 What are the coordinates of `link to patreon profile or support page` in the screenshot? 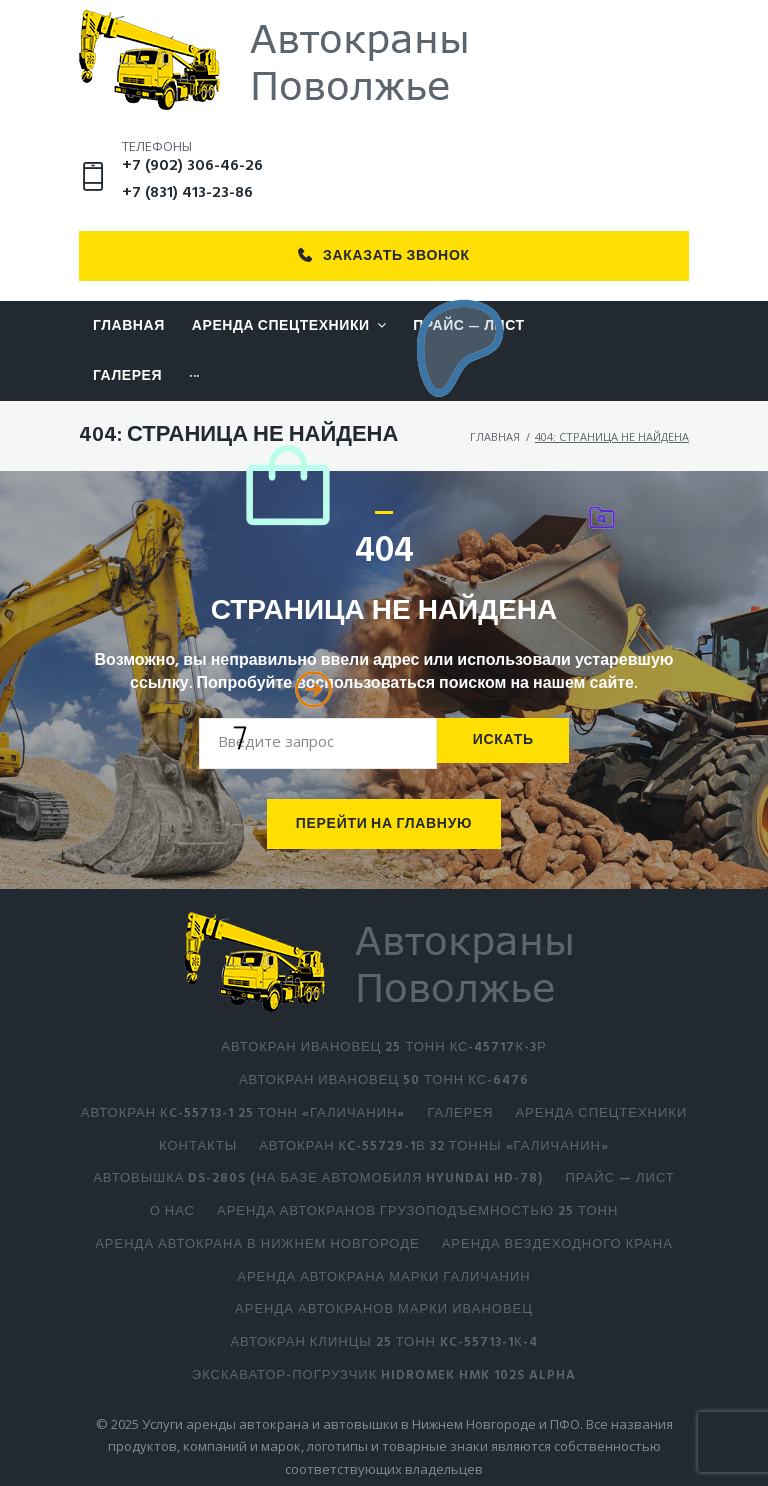 It's located at (456, 346).